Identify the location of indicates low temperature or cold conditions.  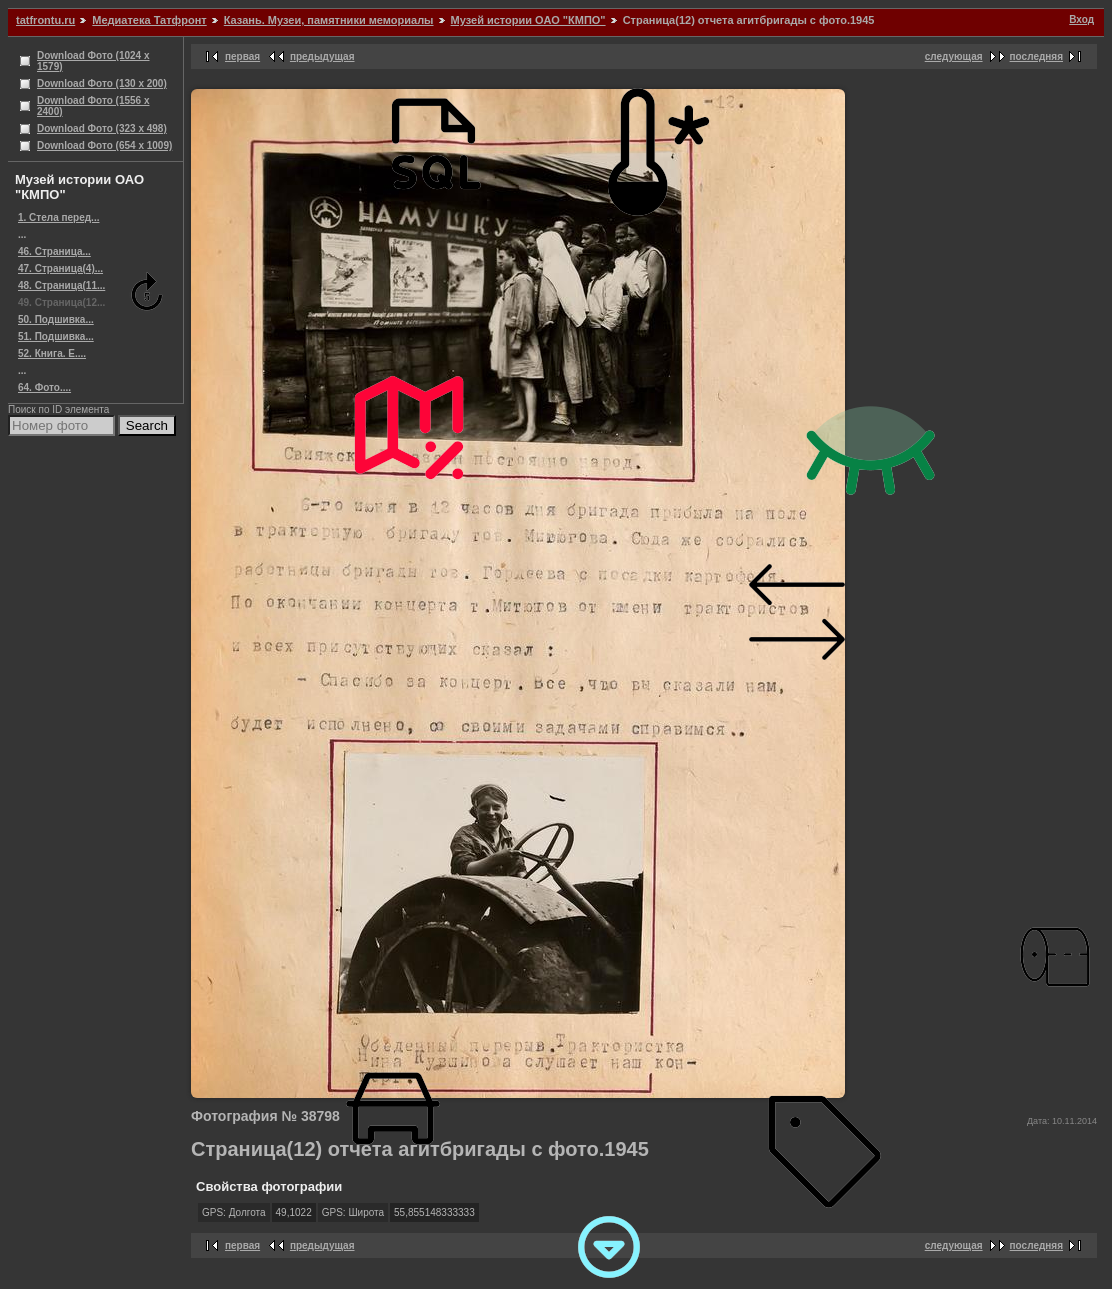
(642, 152).